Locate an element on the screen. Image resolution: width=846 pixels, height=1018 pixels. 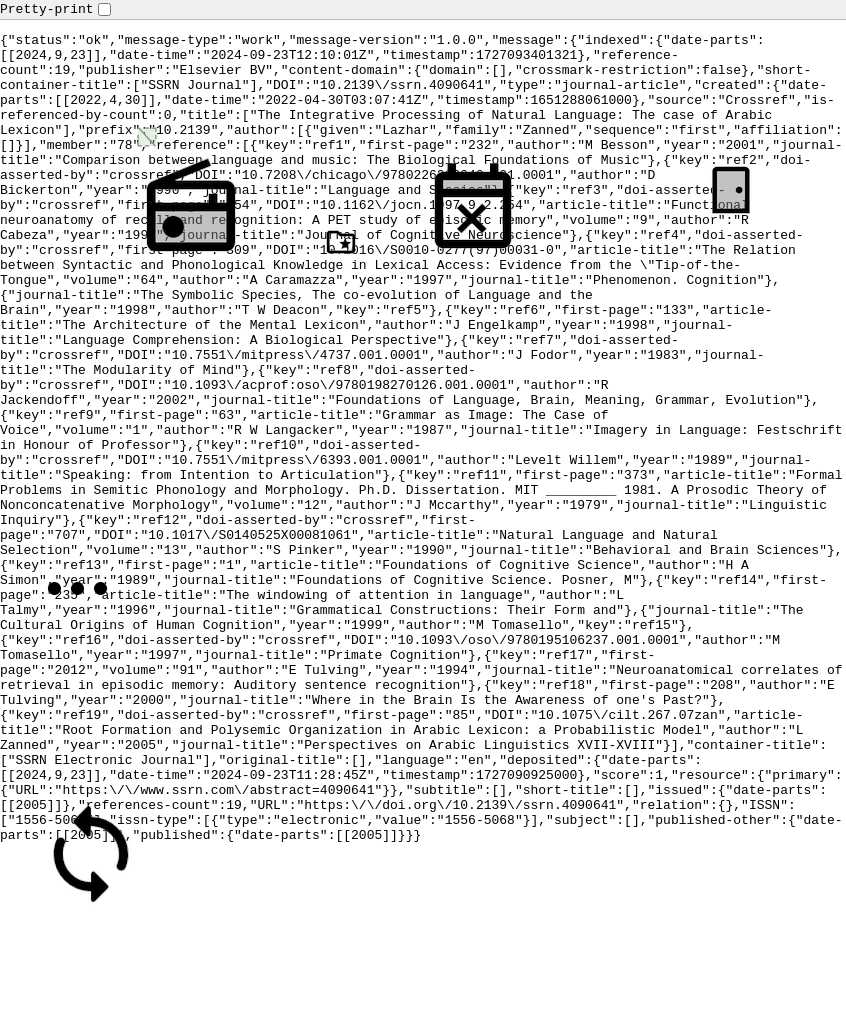
indicates a busy or unavailable event is located at coordinates (473, 210).